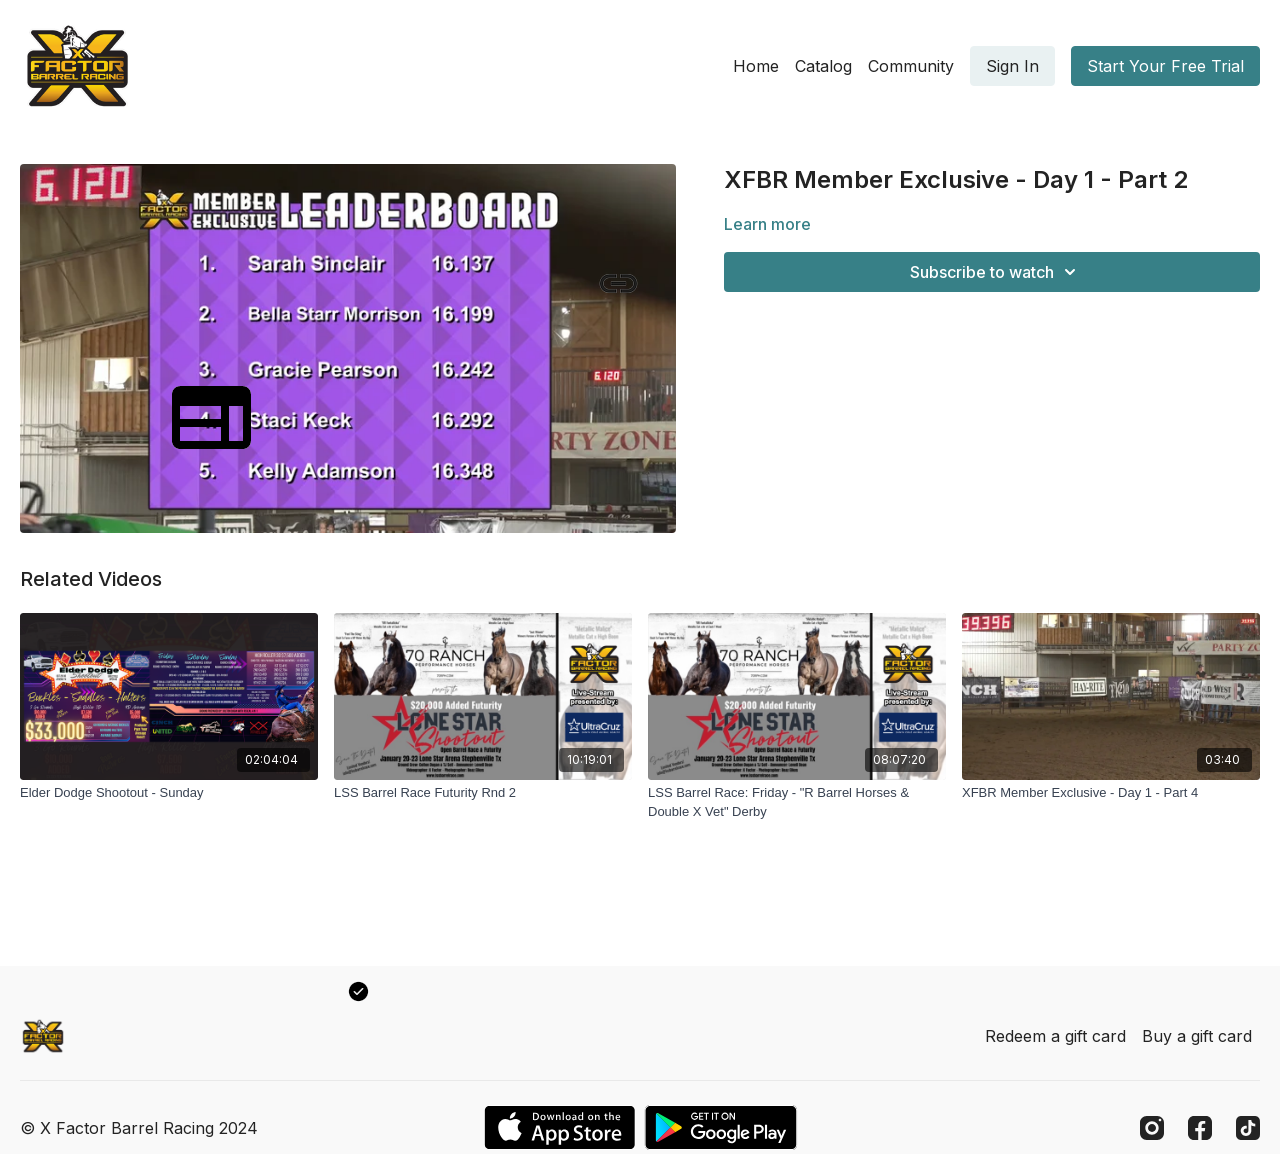 Image resolution: width=1280 pixels, height=1154 pixels. I want to click on indicates successful completion or confirmation, so click(358, 991).